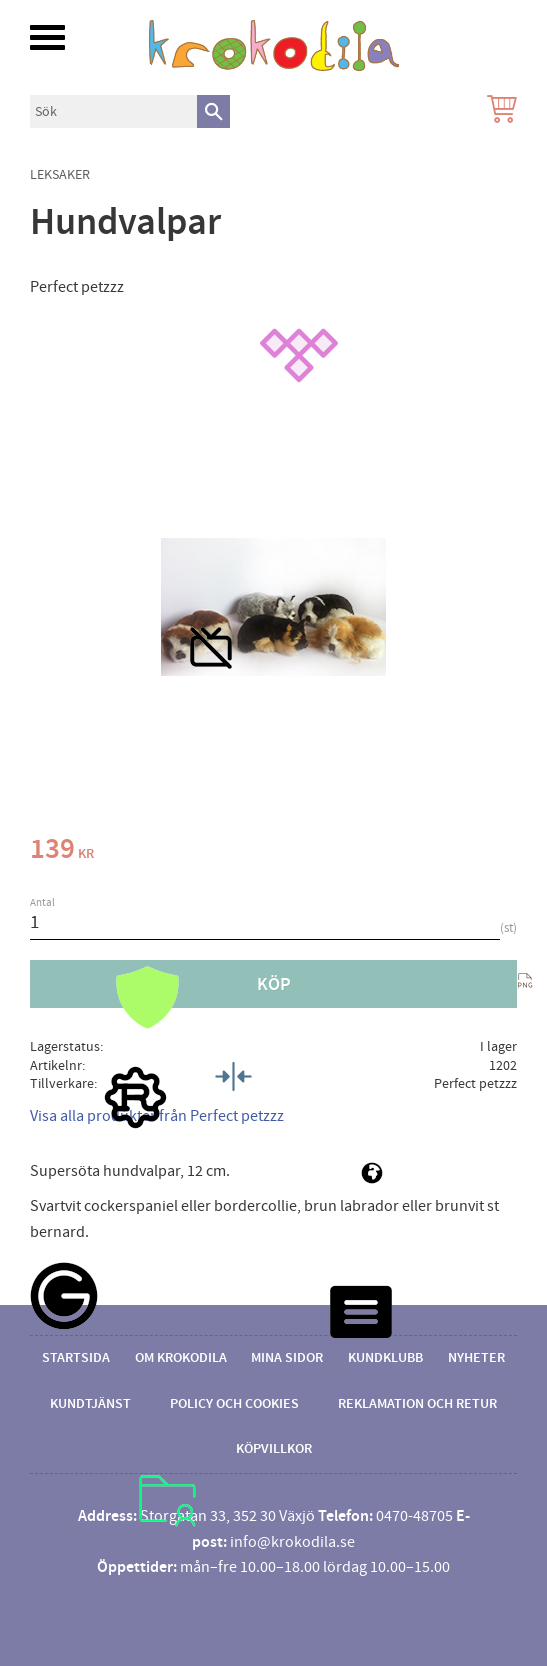 The width and height of the screenshot is (547, 1666). What do you see at coordinates (233, 1076) in the screenshot?
I see `collapse or minimize horizontal spacing` at bounding box center [233, 1076].